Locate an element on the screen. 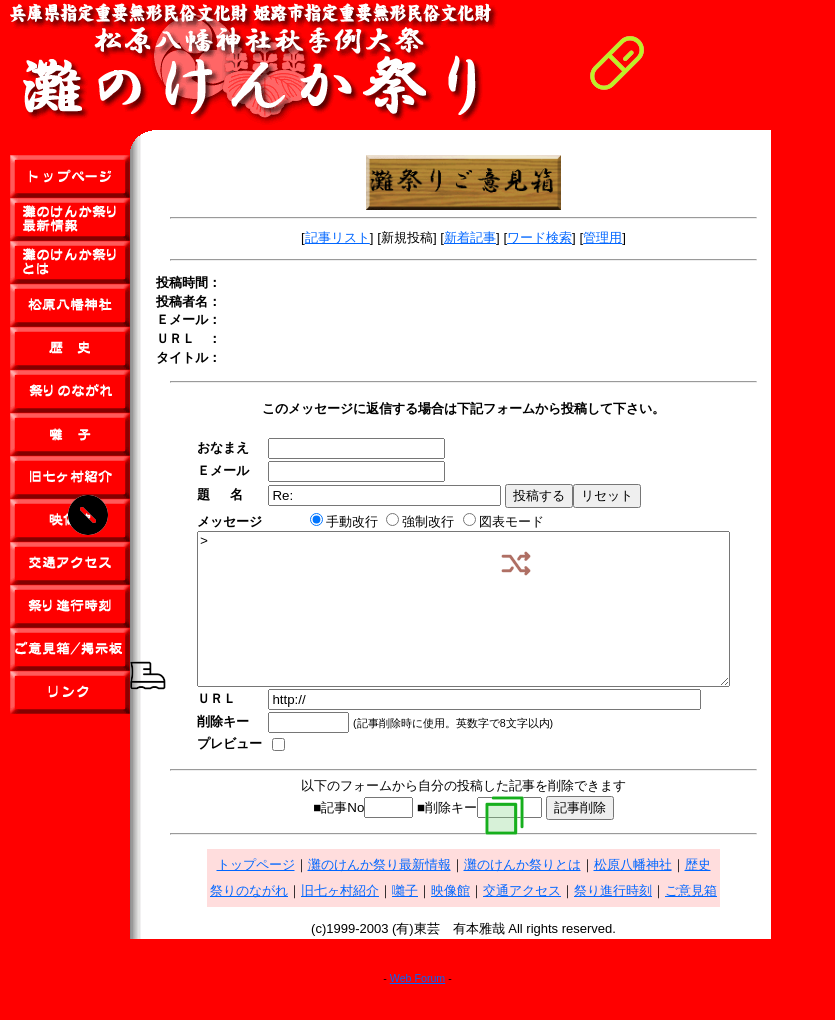  access medication reminders is located at coordinates (617, 63).